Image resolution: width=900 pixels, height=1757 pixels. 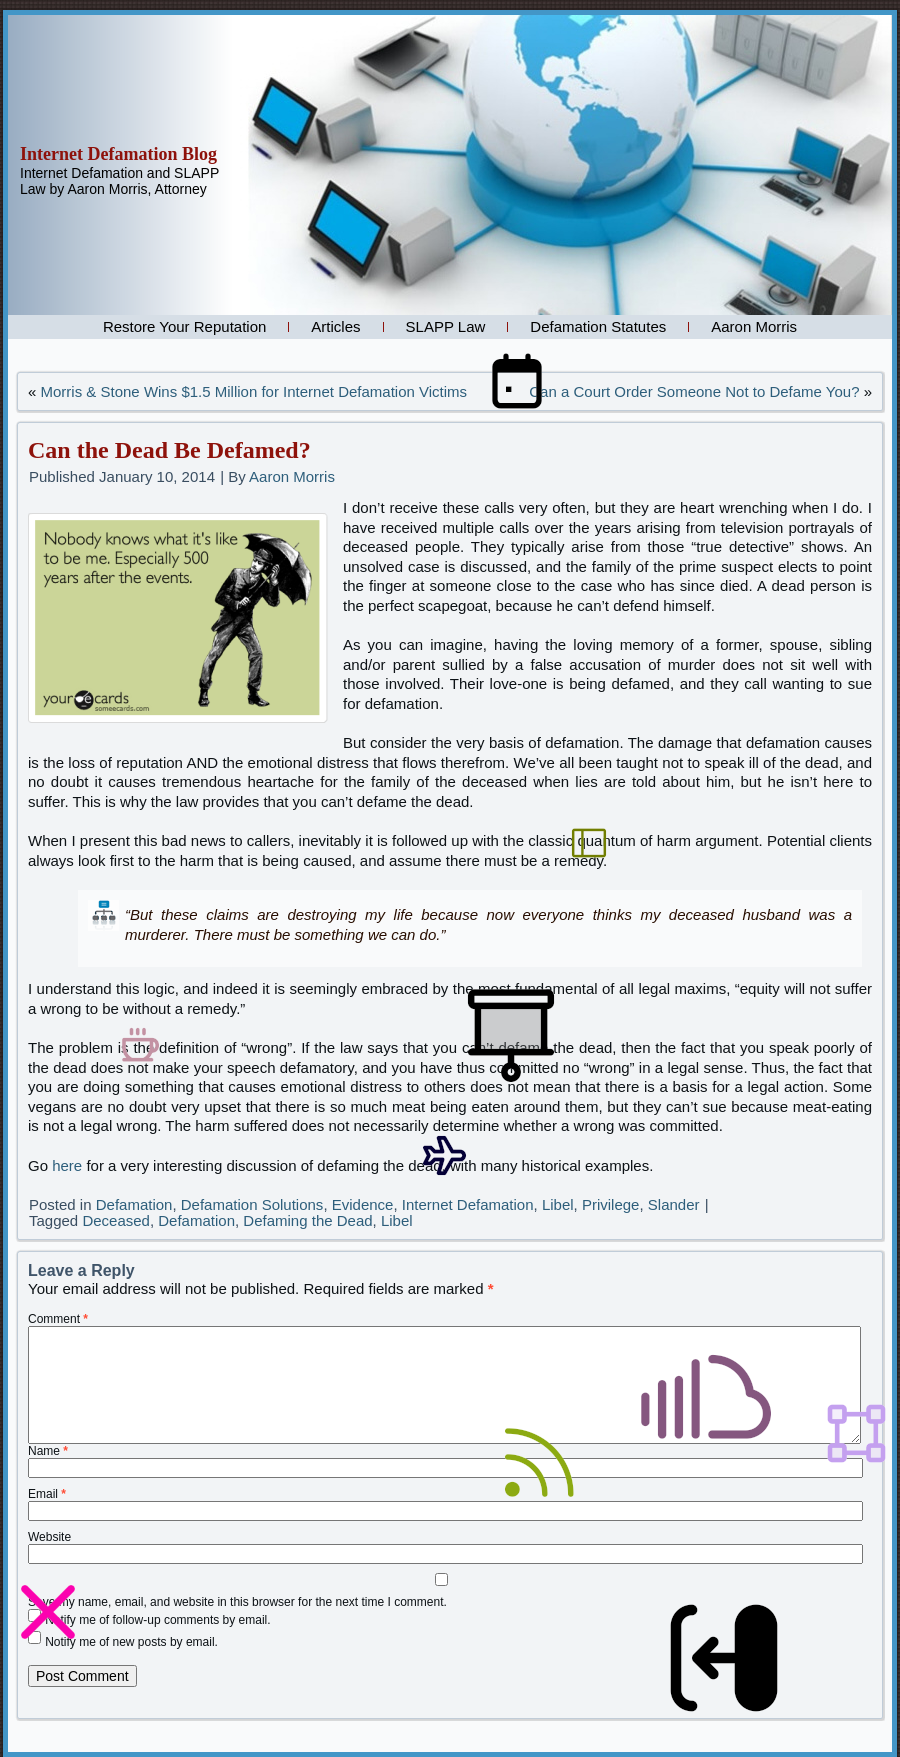 What do you see at coordinates (589, 843) in the screenshot?
I see `toggle the sidebar panel` at bounding box center [589, 843].